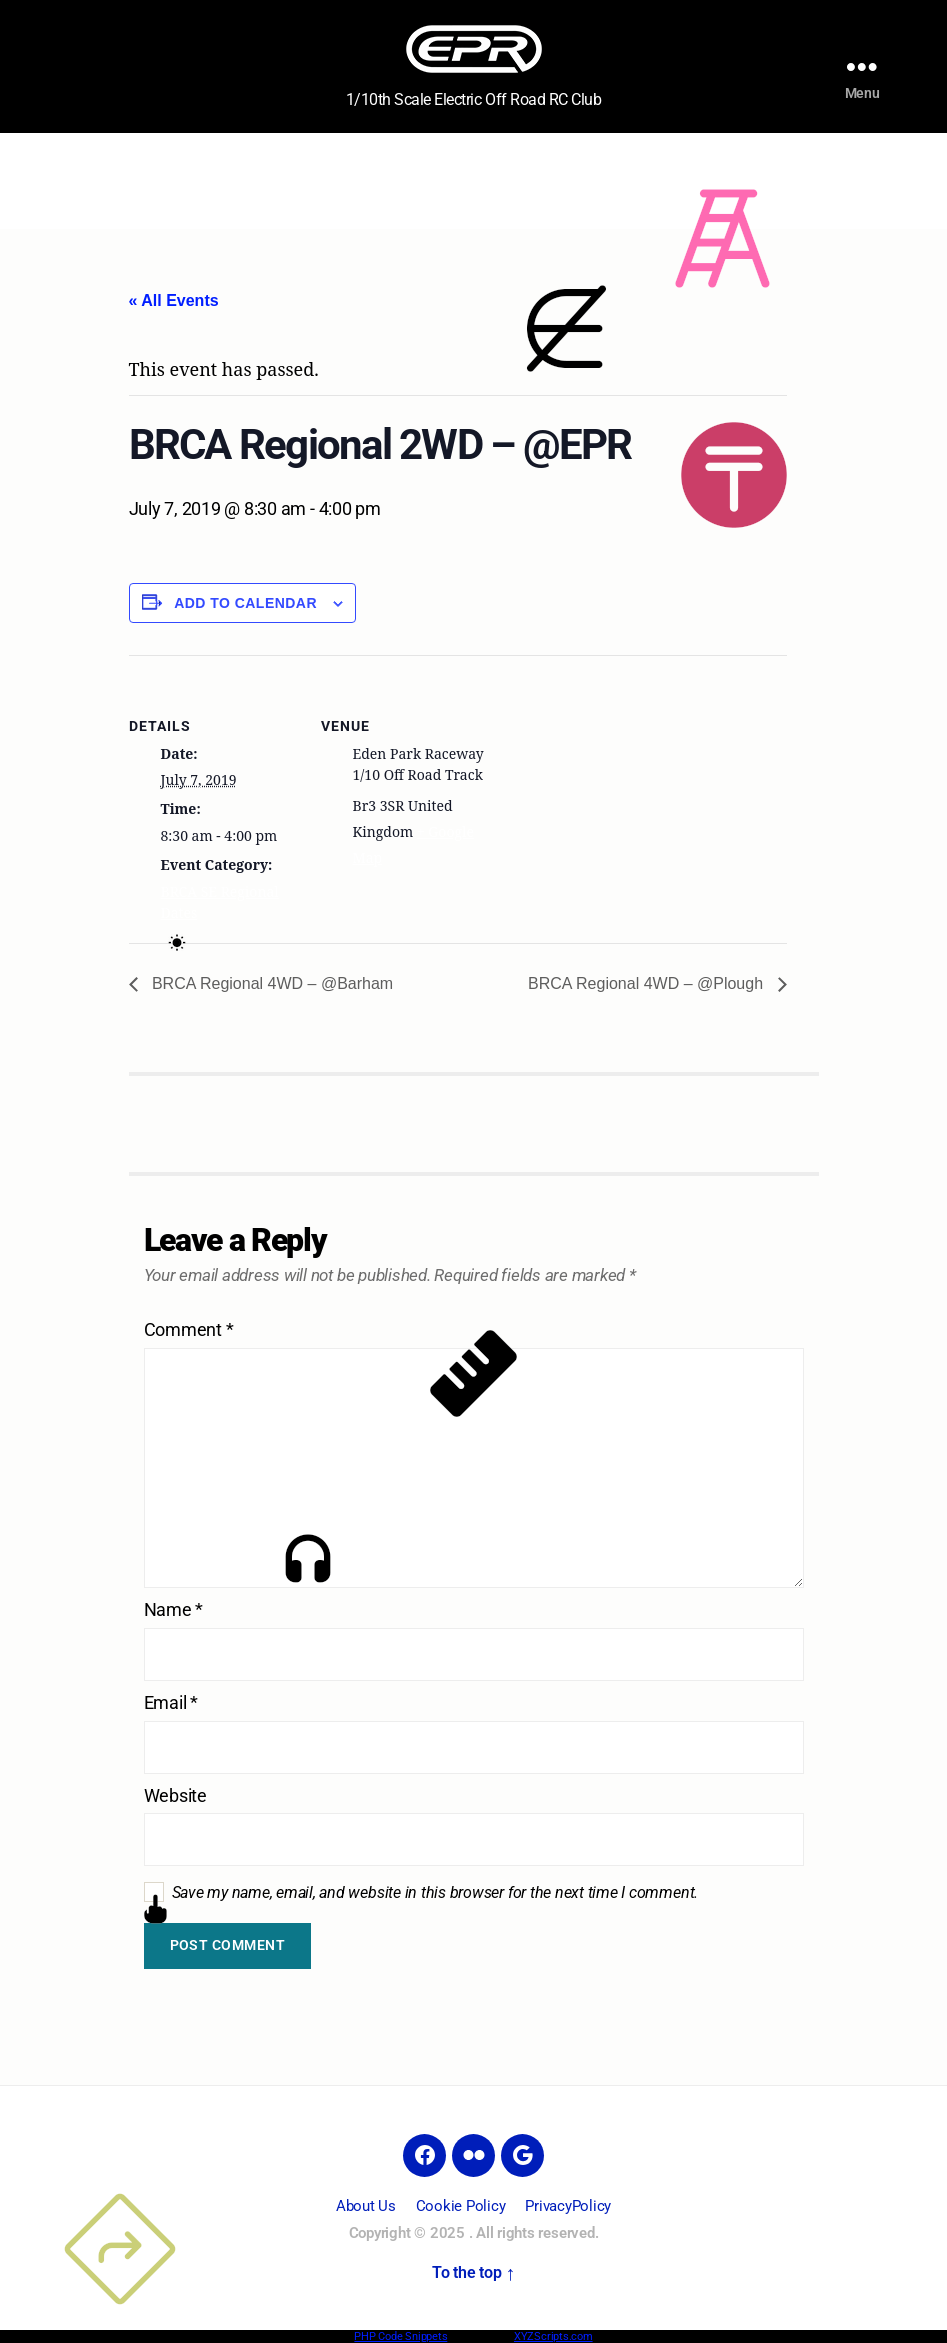 The image size is (947, 2343). What do you see at coordinates (155, 1909) in the screenshot?
I see `indicates offensive content warning` at bounding box center [155, 1909].